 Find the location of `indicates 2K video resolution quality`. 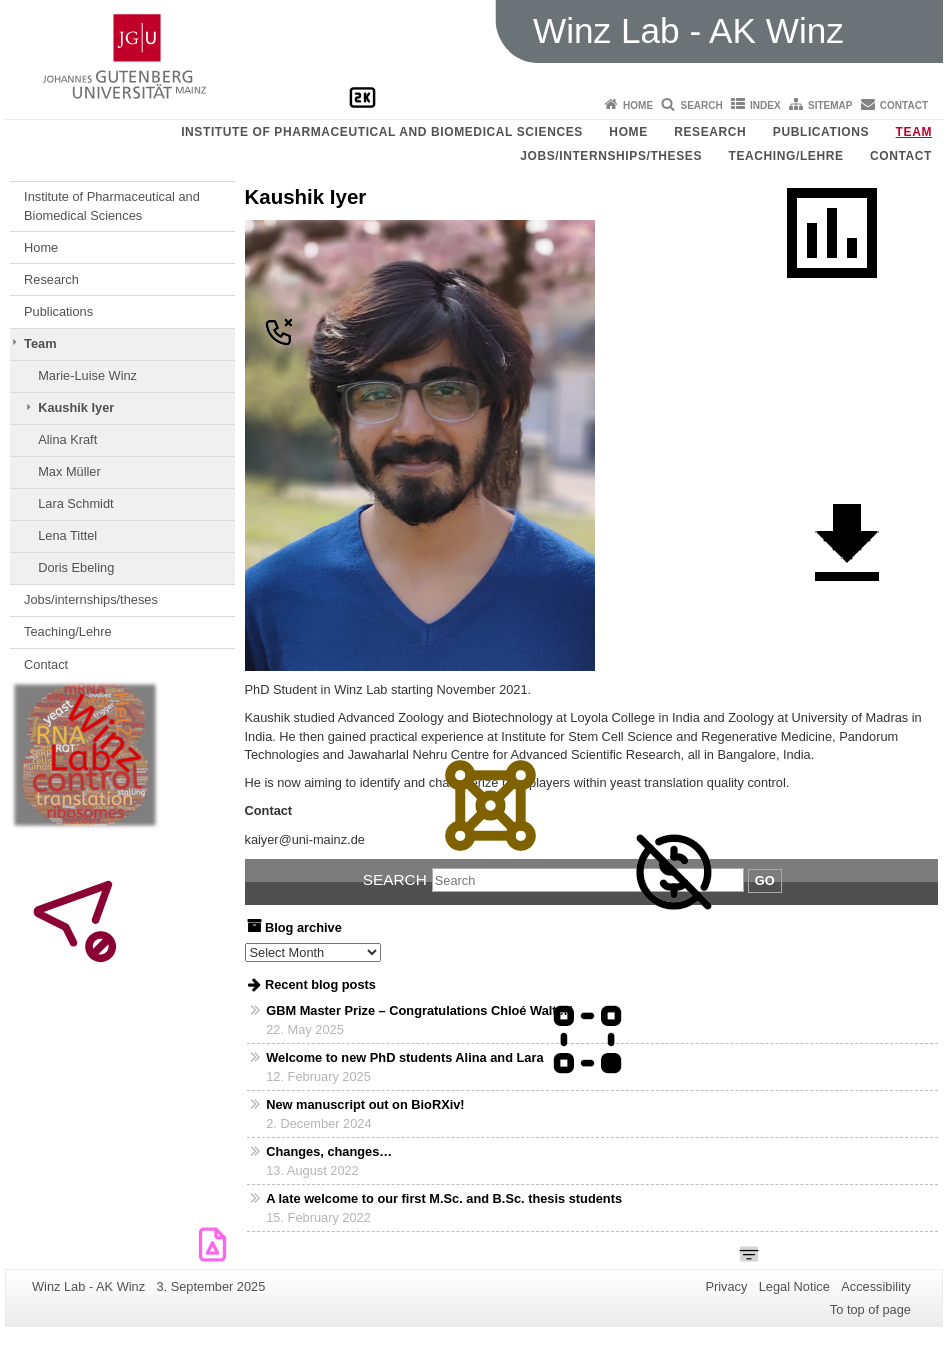

indicates 2K video resolution quality is located at coordinates (362, 97).